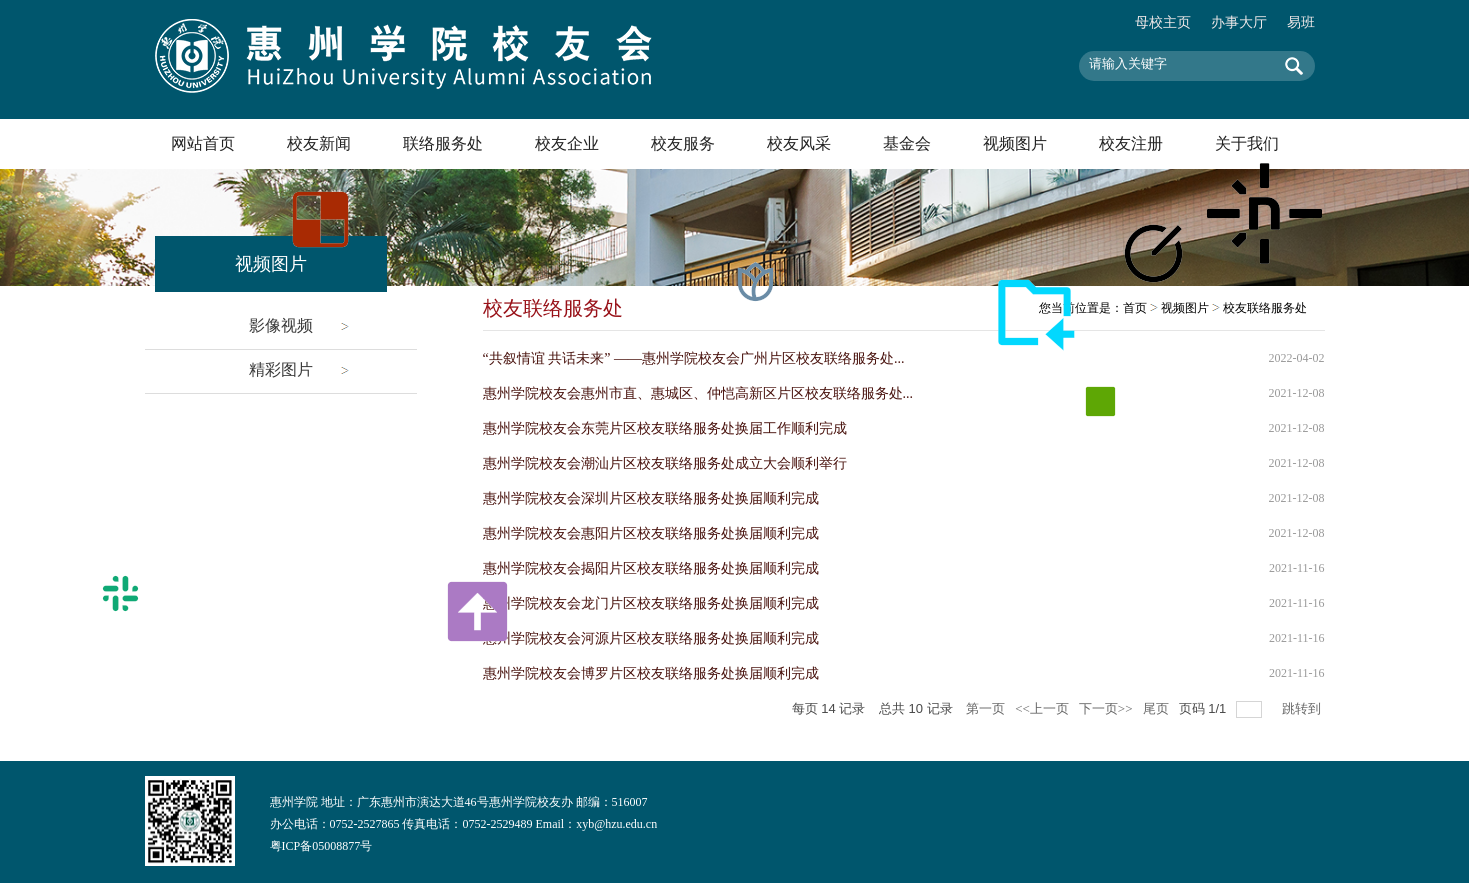  Describe the element at coordinates (1153, 253) in the screenshot. I see `edit profile picture or avatar` at that location.